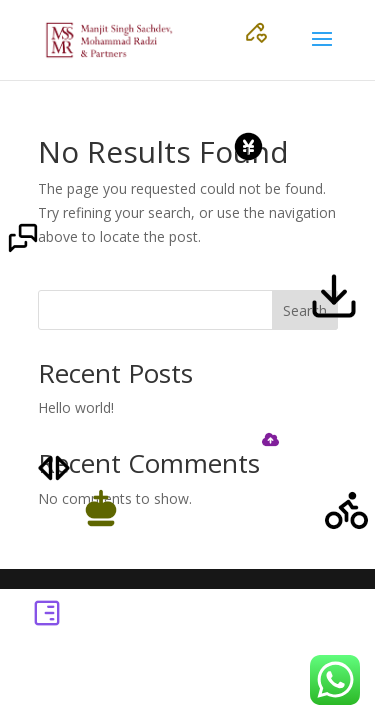 The image size is (375, 720). I want to click on upload a file to the cloud, so click(270, 439).